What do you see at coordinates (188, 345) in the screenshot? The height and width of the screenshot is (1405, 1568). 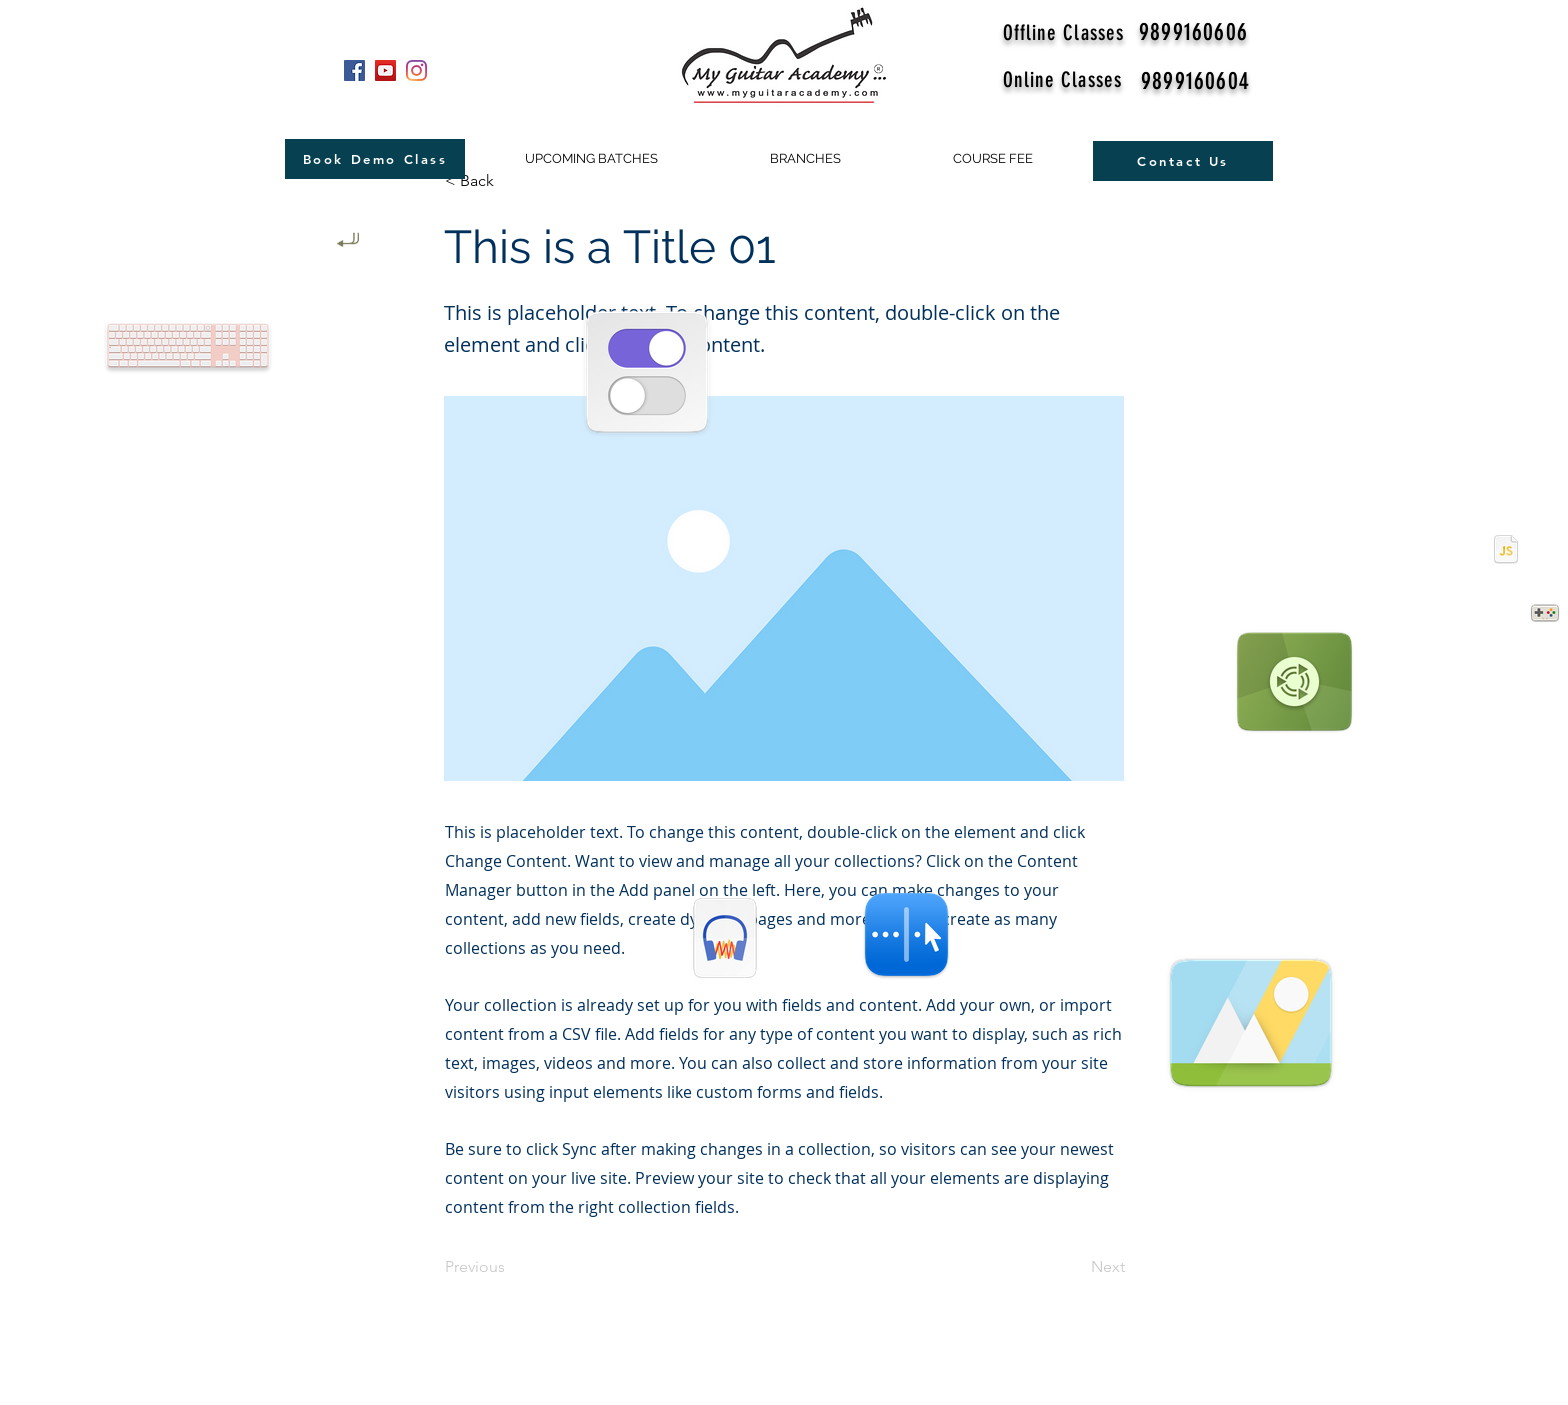 I see `connect a pink bluetooth keyboard` at bounding box center [188, 345].